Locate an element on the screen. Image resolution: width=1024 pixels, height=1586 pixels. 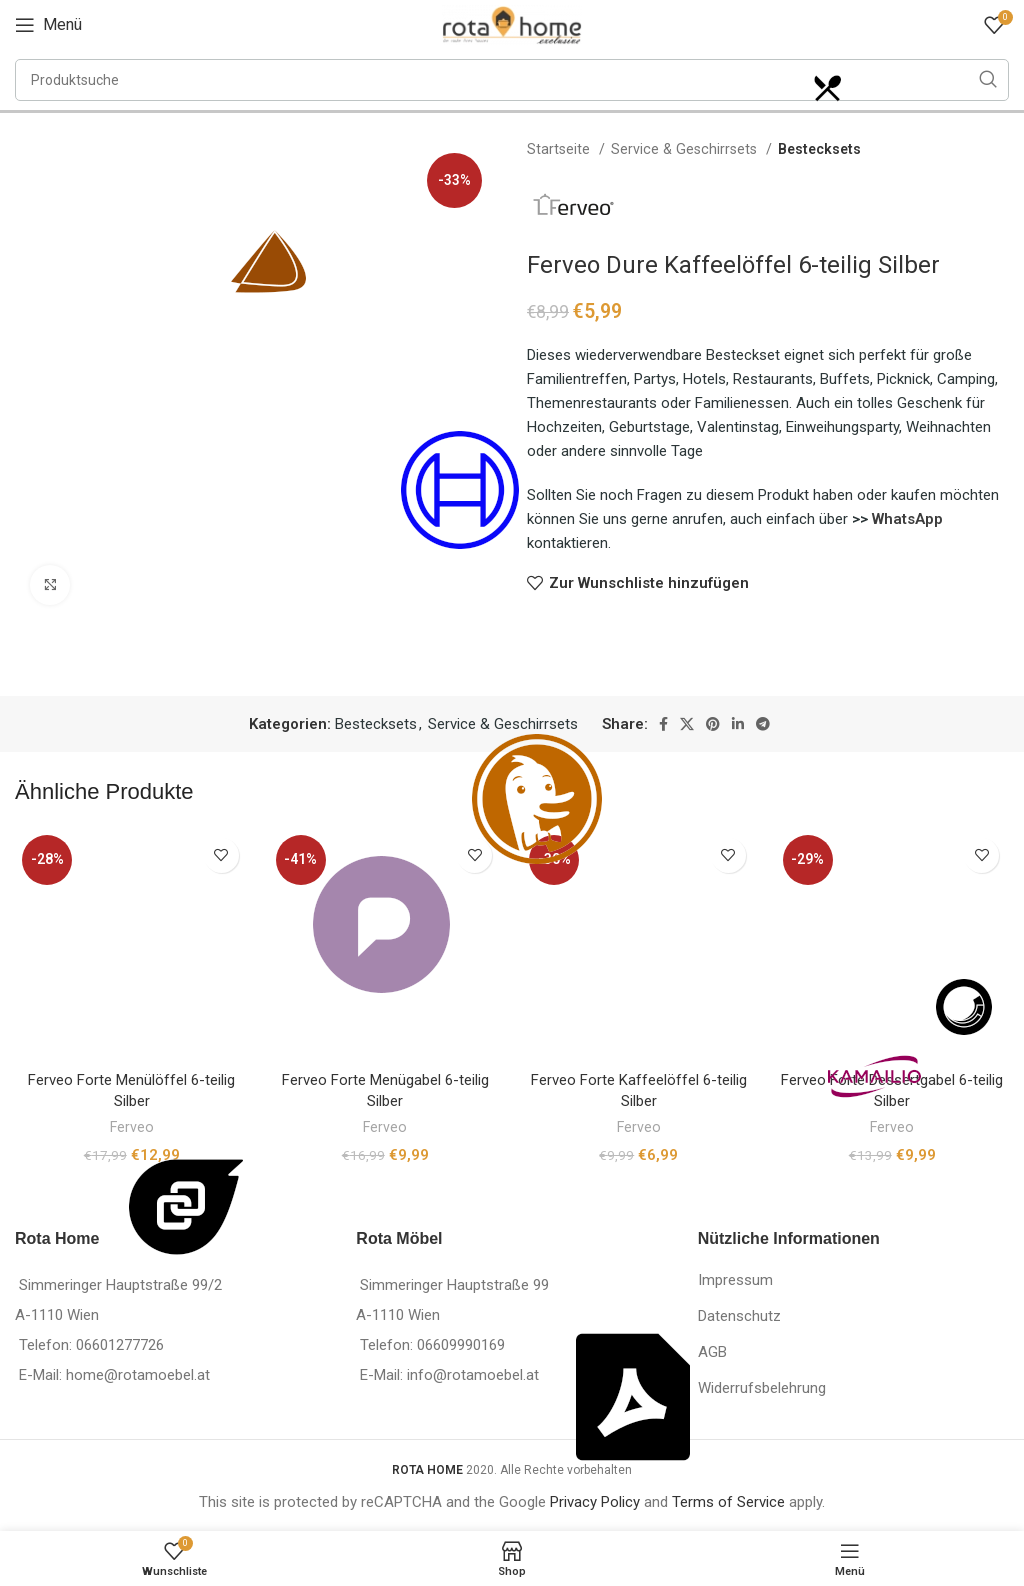
sitecore branding or logo identifier is located at coordinates (964, 1007).